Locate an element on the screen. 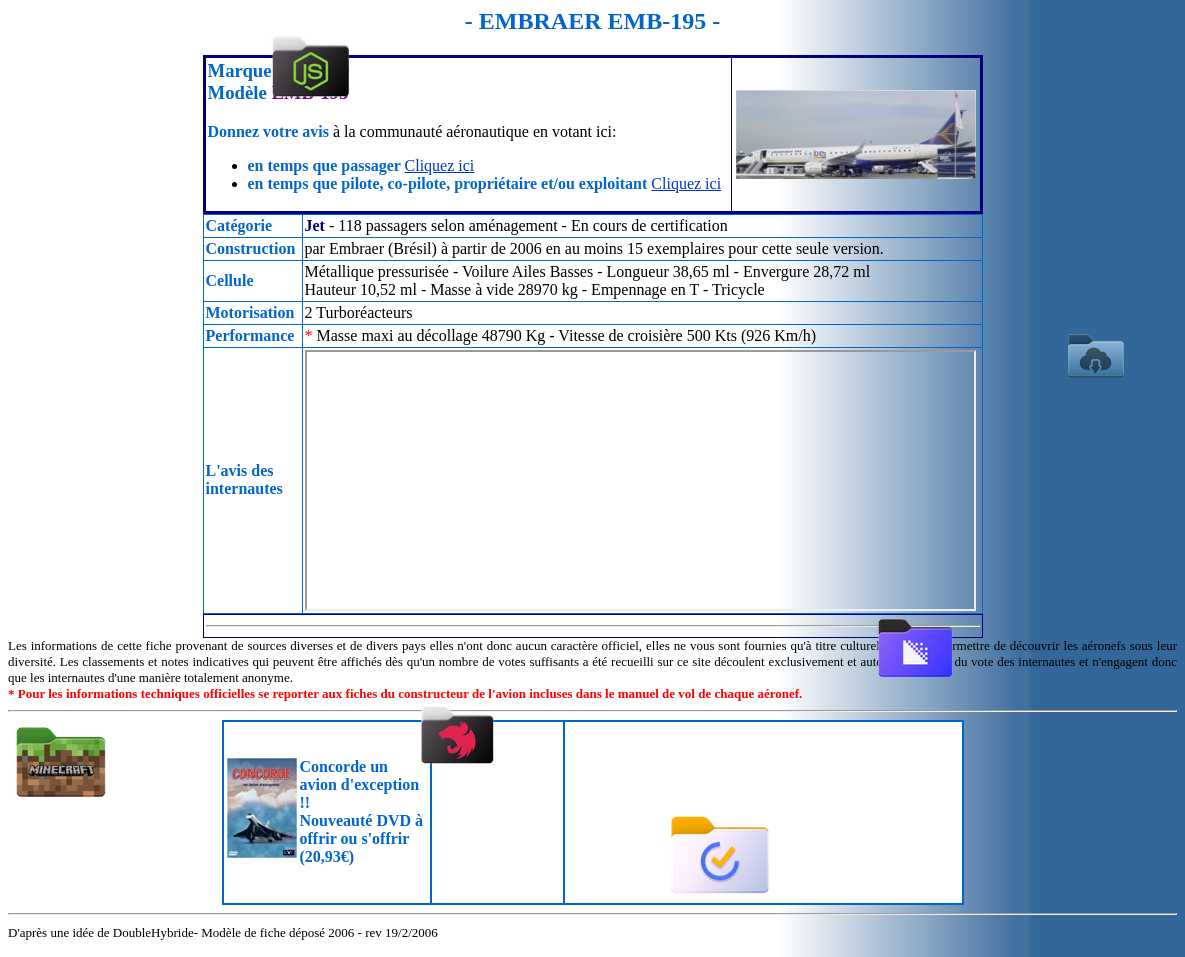 The width and height of the screenshot is (1185, 957). open minecraft game files folder is located at coordinates (60, 764).